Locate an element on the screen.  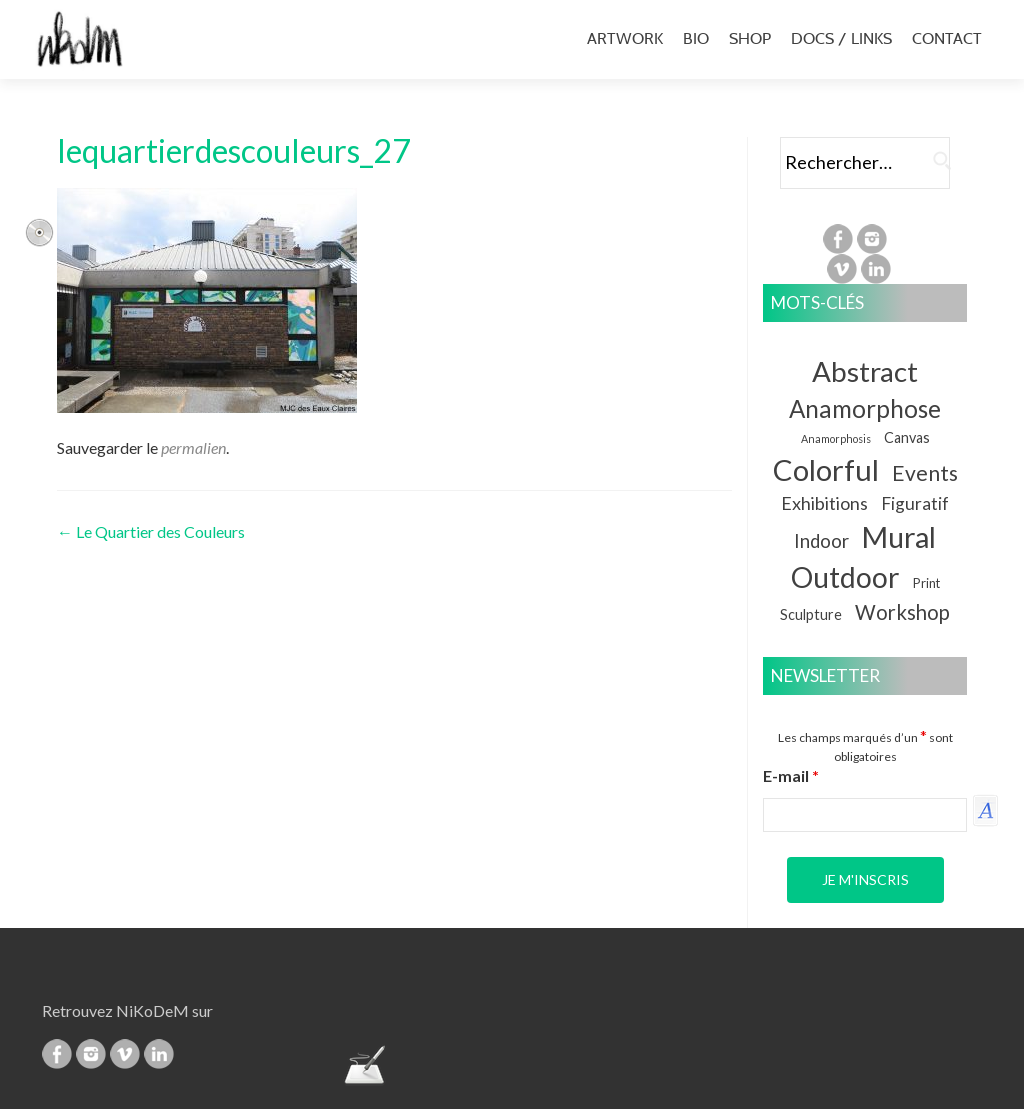
open a font file is located at coordinates (985, 810).